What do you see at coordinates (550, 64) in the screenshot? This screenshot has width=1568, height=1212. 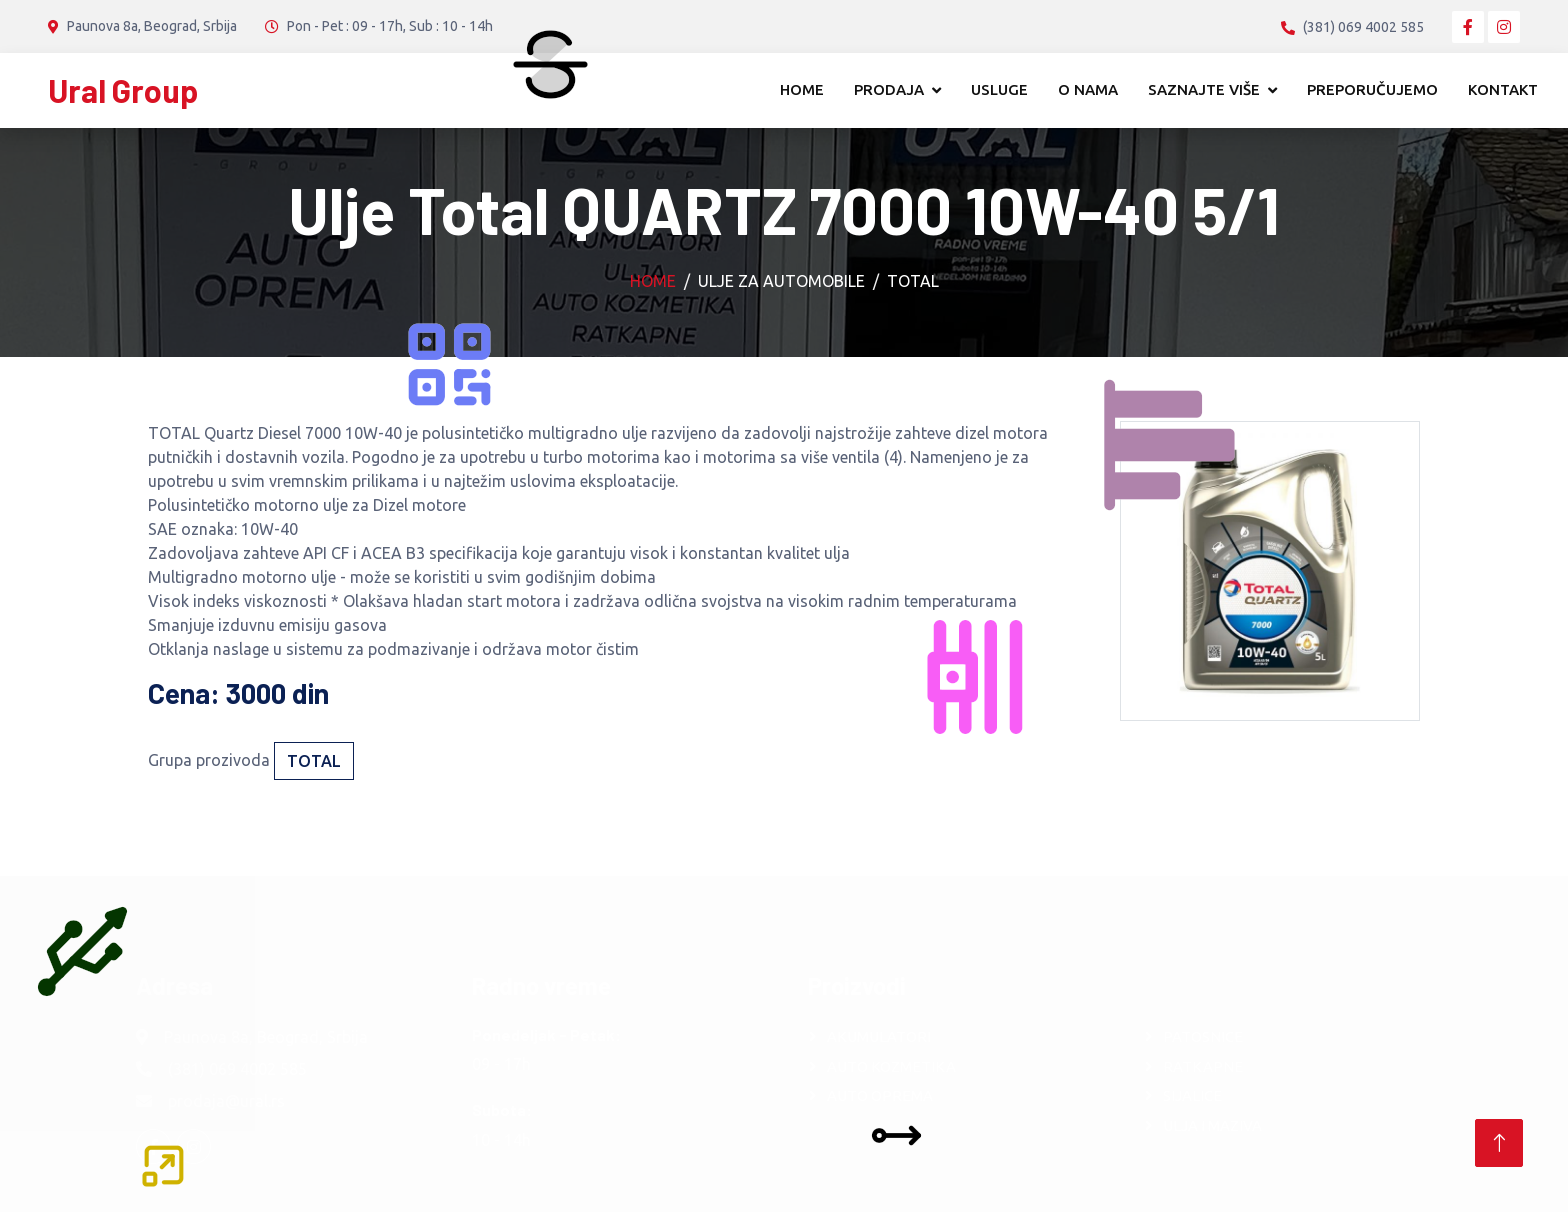 I see `apply strikethrough formatting to selected text` at bounding box center [550, 64].